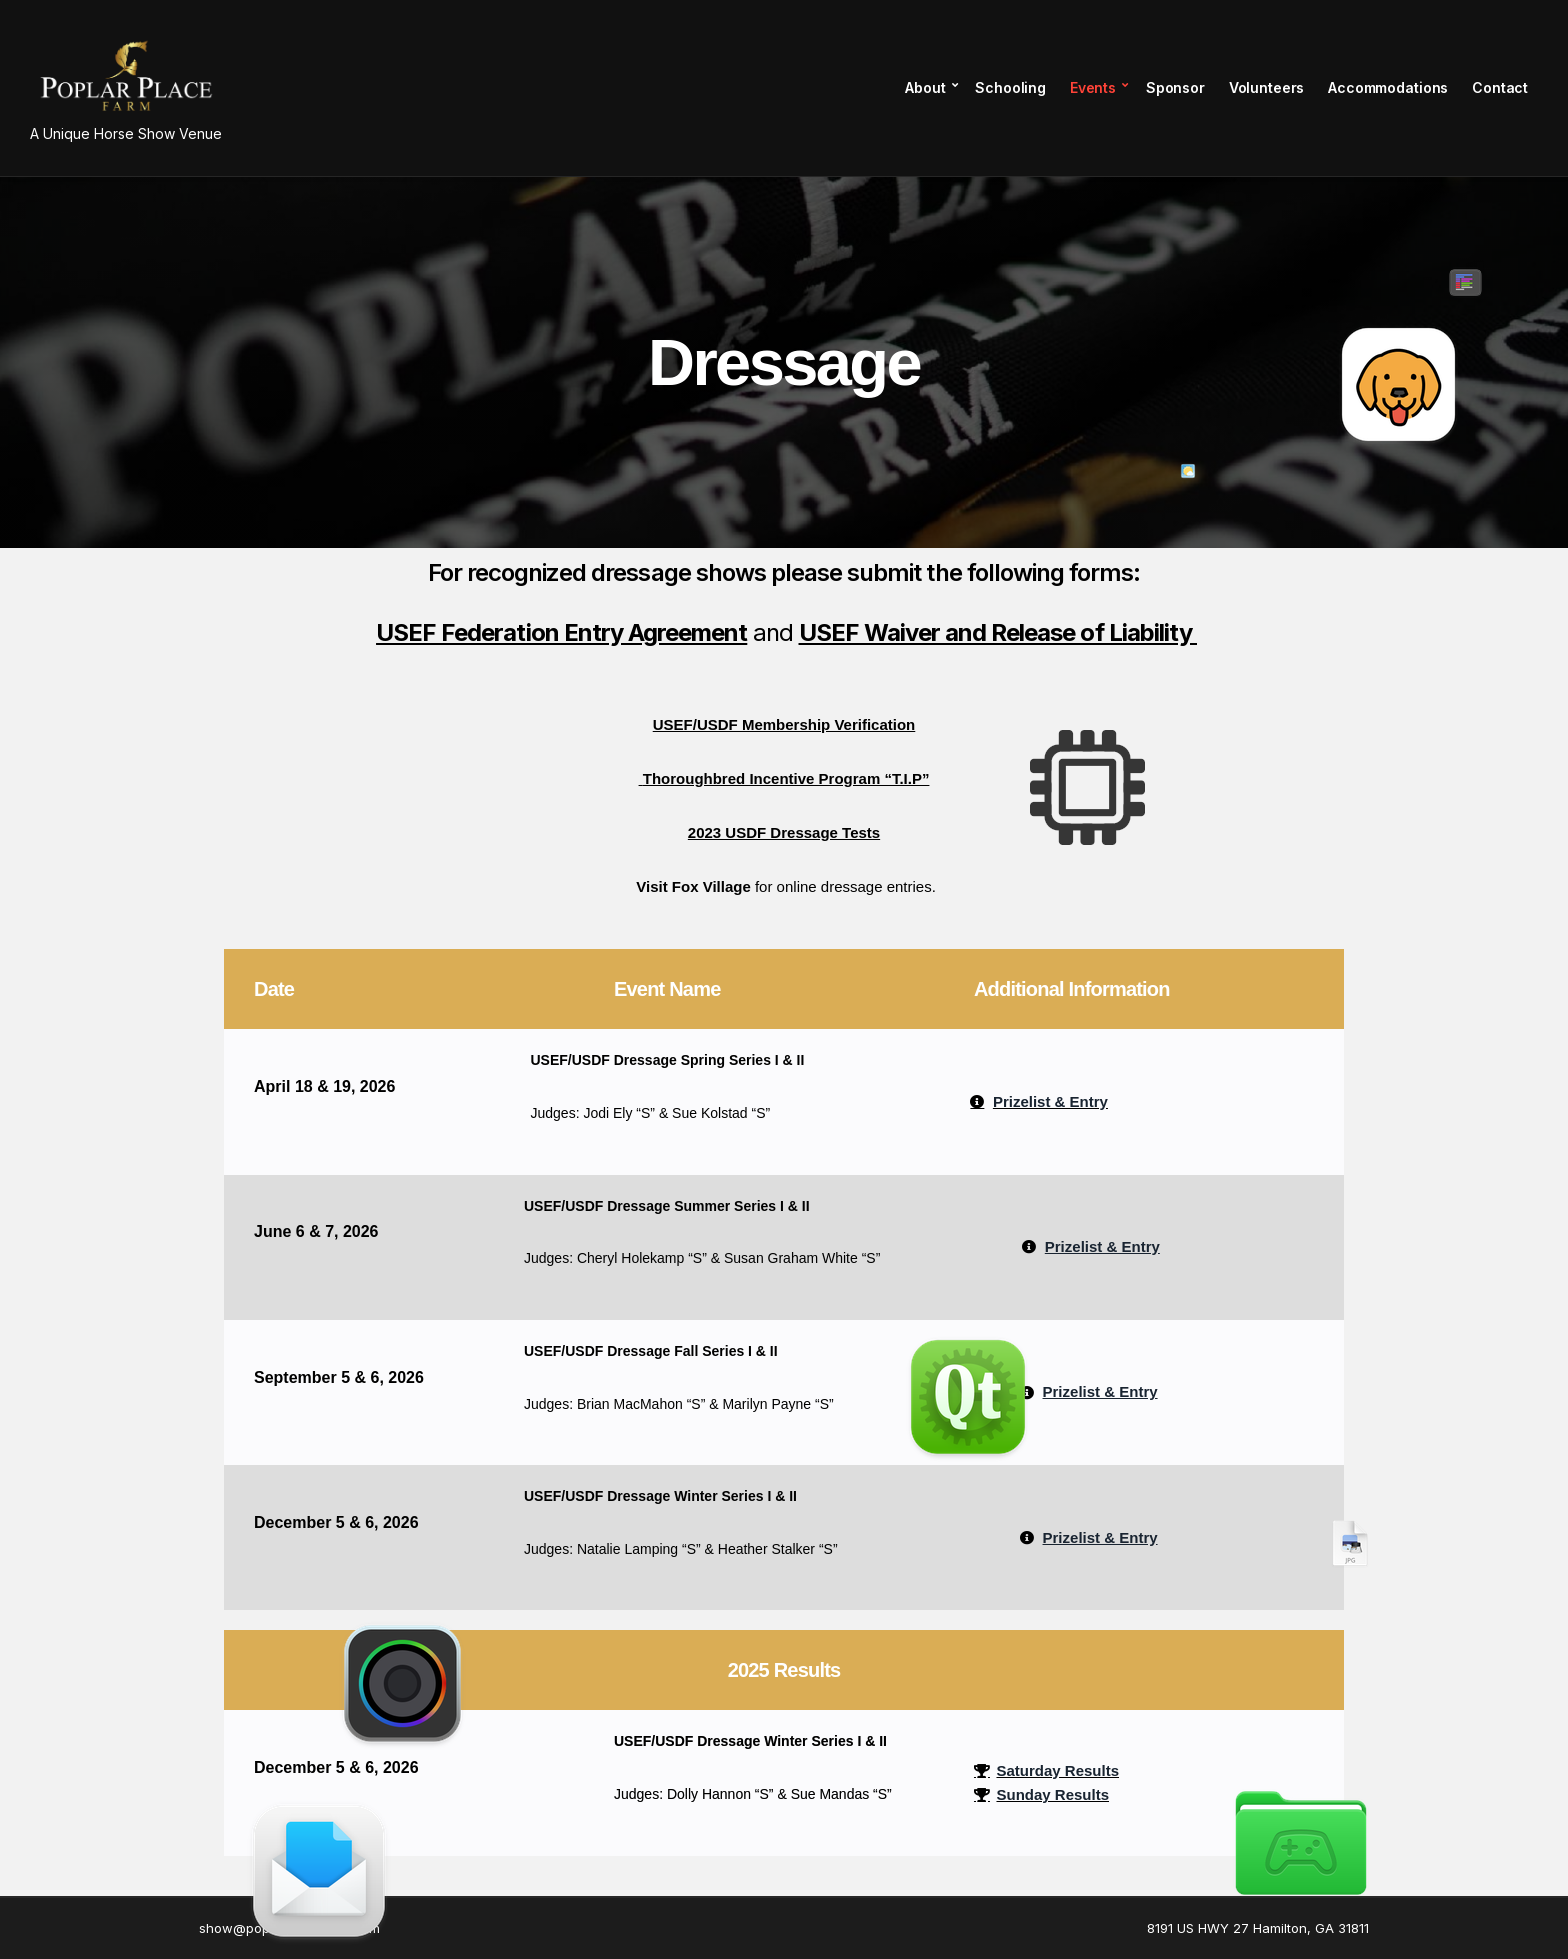 The width and height of the screenshot is (1568, 1959). Describe the element at coordinates (1398, 384) in the screenshot. I see `open bruno API client` at that location.